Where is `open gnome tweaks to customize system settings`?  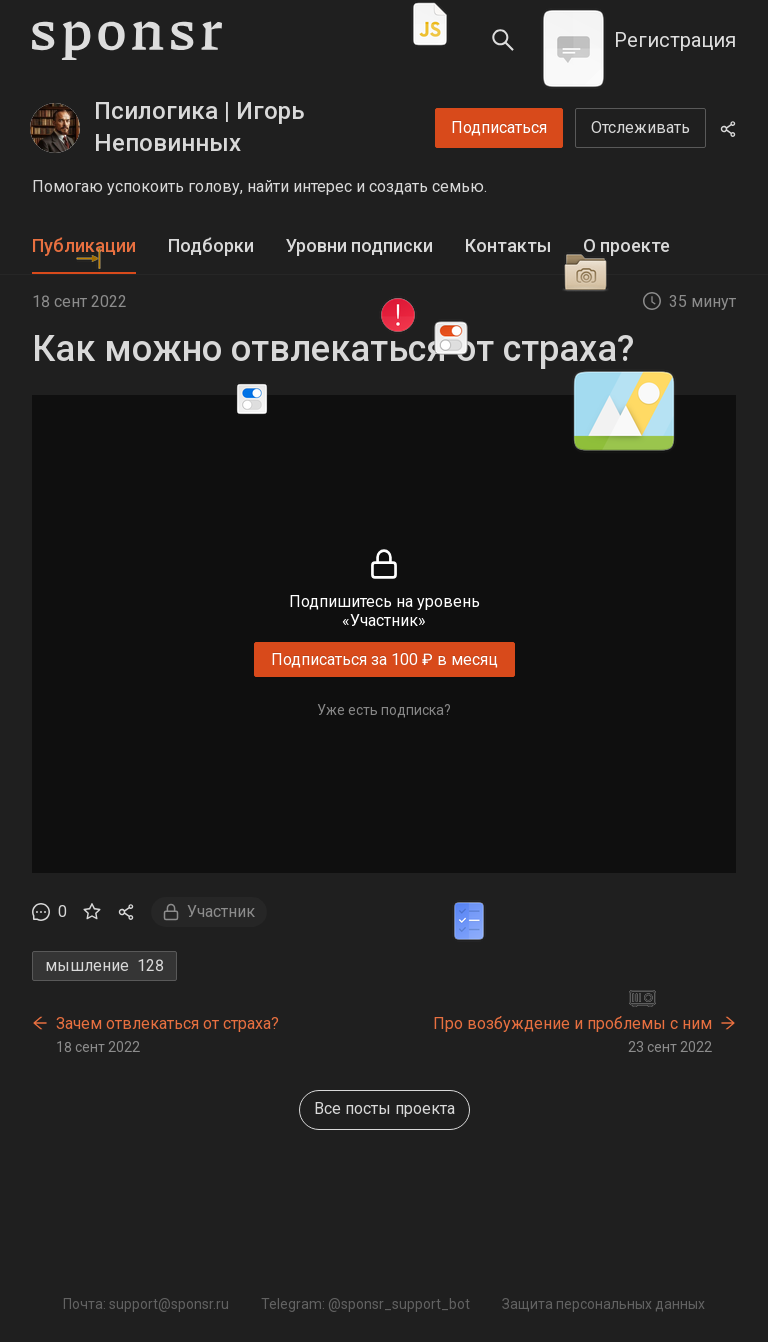 open gnome tweaks to customize system settings is located at coordinates (451, 338).